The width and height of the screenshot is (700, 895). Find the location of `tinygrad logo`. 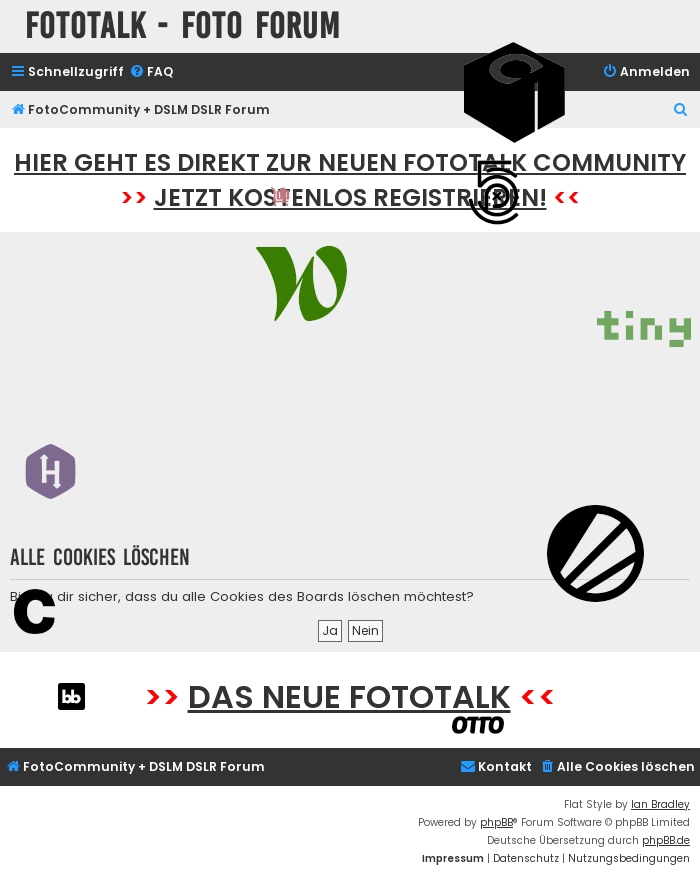

tinygrad logo is located at coordinates (644, 329).